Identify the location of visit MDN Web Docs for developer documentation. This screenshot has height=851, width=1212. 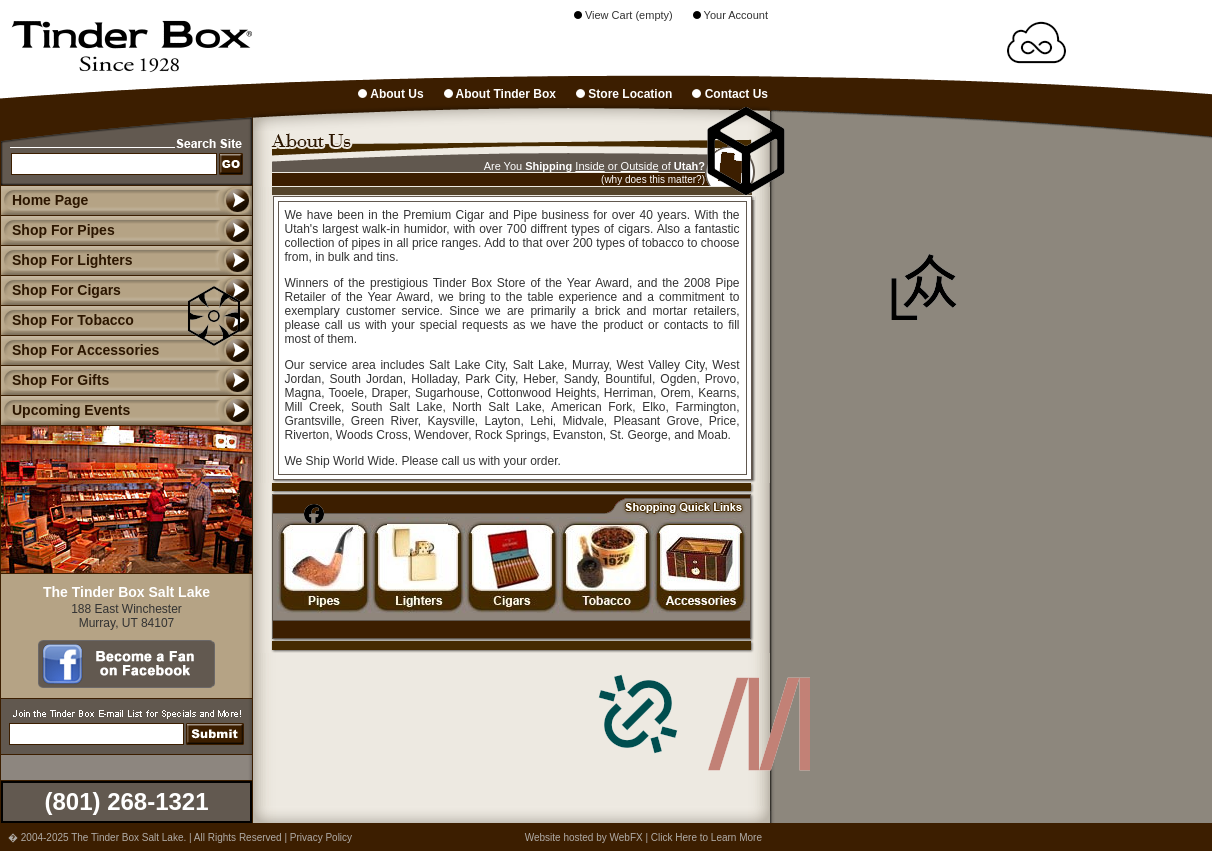
(759, 724).